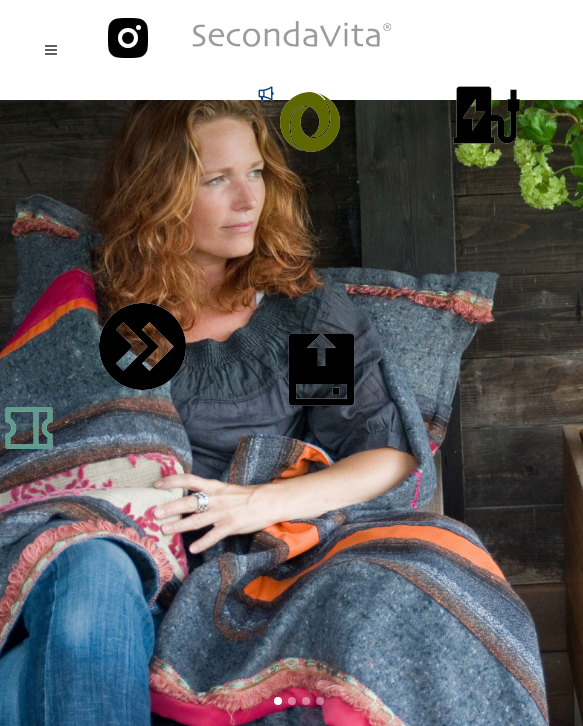 This screenshot has width=583, height=726. Describe the element at coordinates (265, 93) in the screenshot. I see `make an announcement or broadcast` at that location.